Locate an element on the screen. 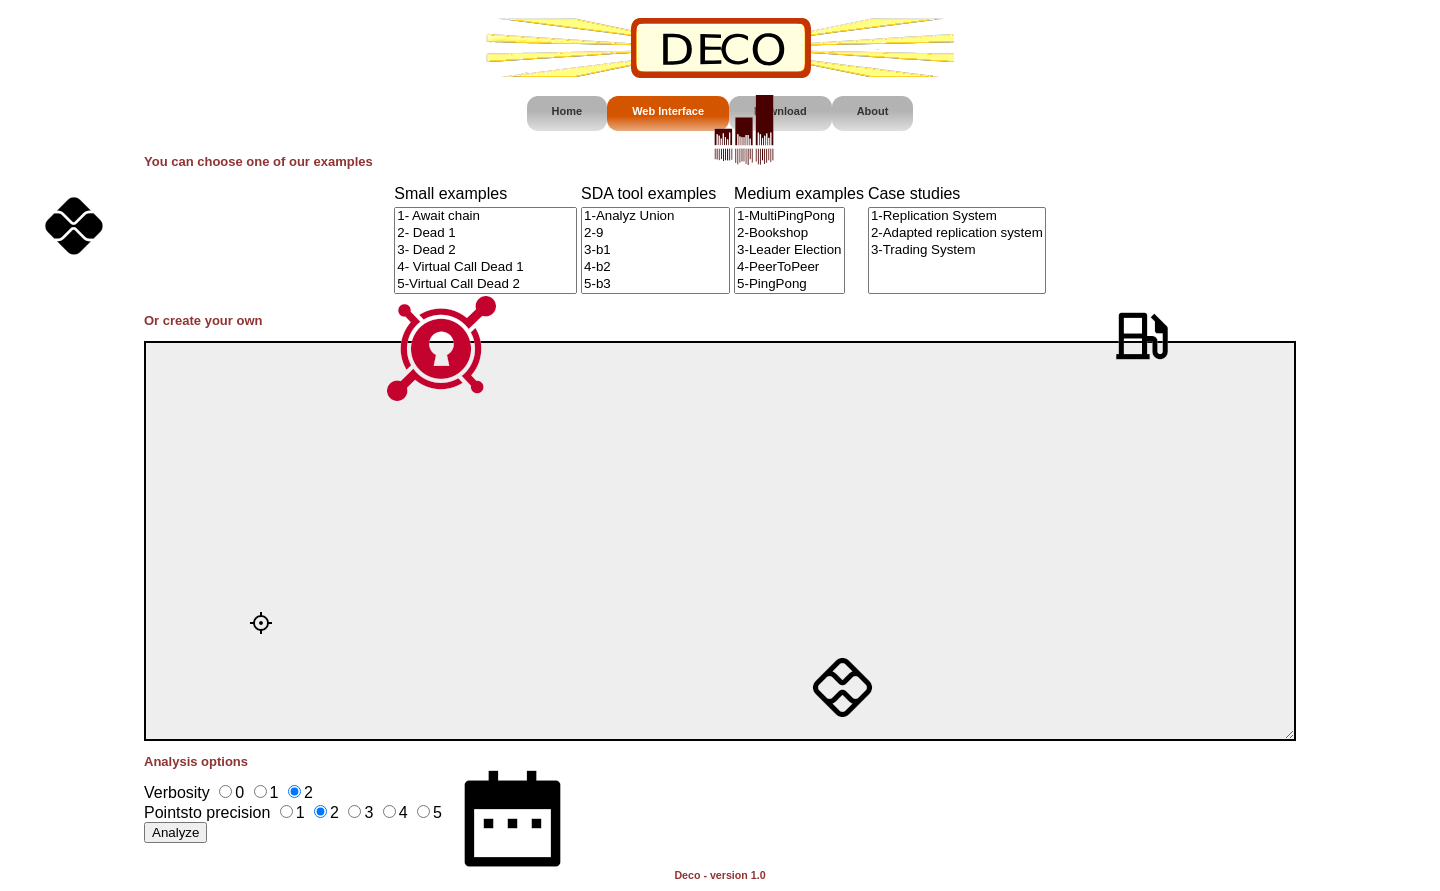 This screenshot has height=891, width=1440. open soundcharts music analytics platform is located at coordinates (744, 130).